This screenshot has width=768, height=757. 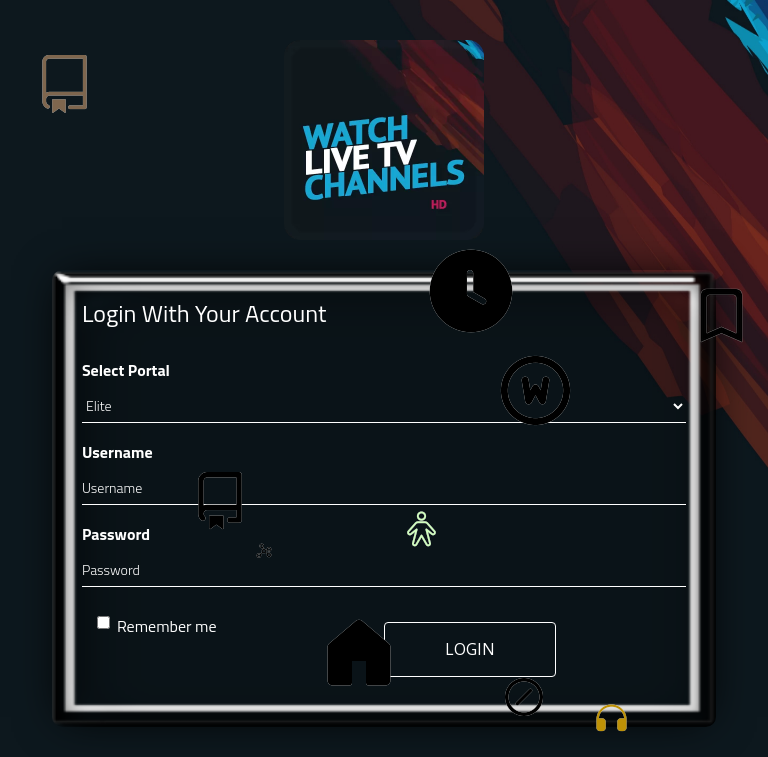 What do you see at coordinates (611, 719) in the screenshot?
I see `access audio or music player` at bounding box center [611, 719].